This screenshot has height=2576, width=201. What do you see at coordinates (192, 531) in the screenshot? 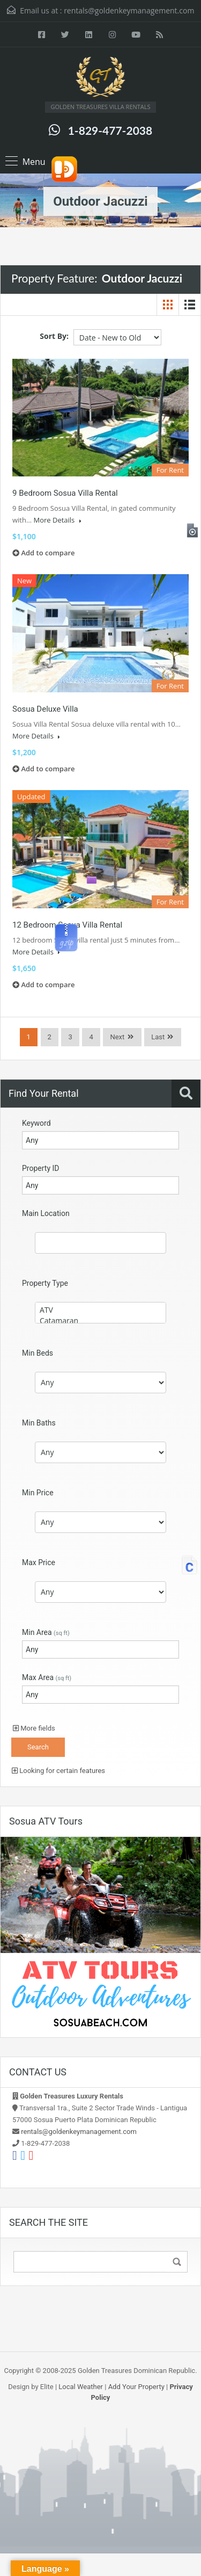
I see `a kdenlive title clip file` at bounding box center [192, 531].